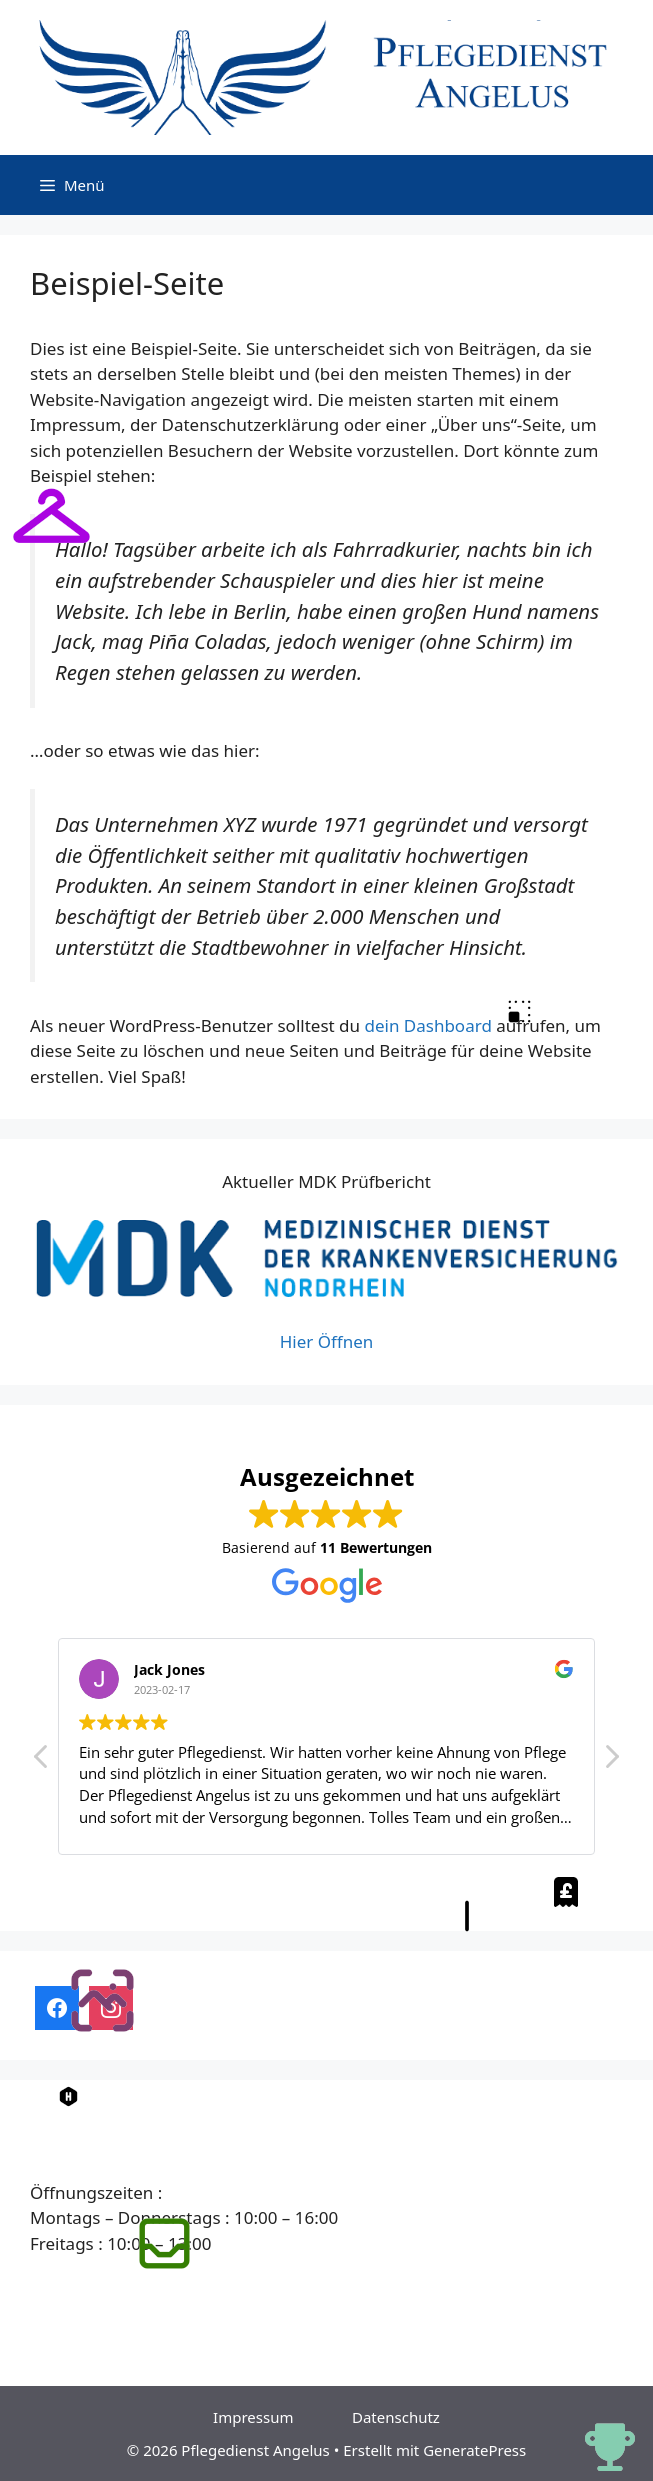 The height and width of the screenshot is (2481, 653). What do you see at coordinates (467, 1916) in the screenshot?
I see `indicates a count of one` at bounding box center [467, 1916].